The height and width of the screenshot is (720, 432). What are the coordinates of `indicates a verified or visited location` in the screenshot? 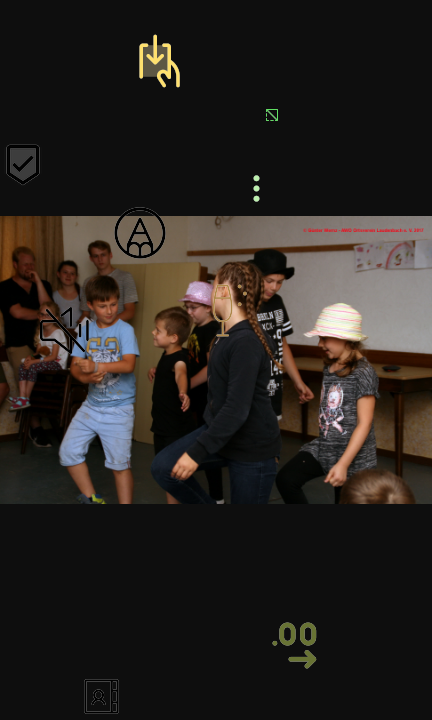 It's located at (23, 165).